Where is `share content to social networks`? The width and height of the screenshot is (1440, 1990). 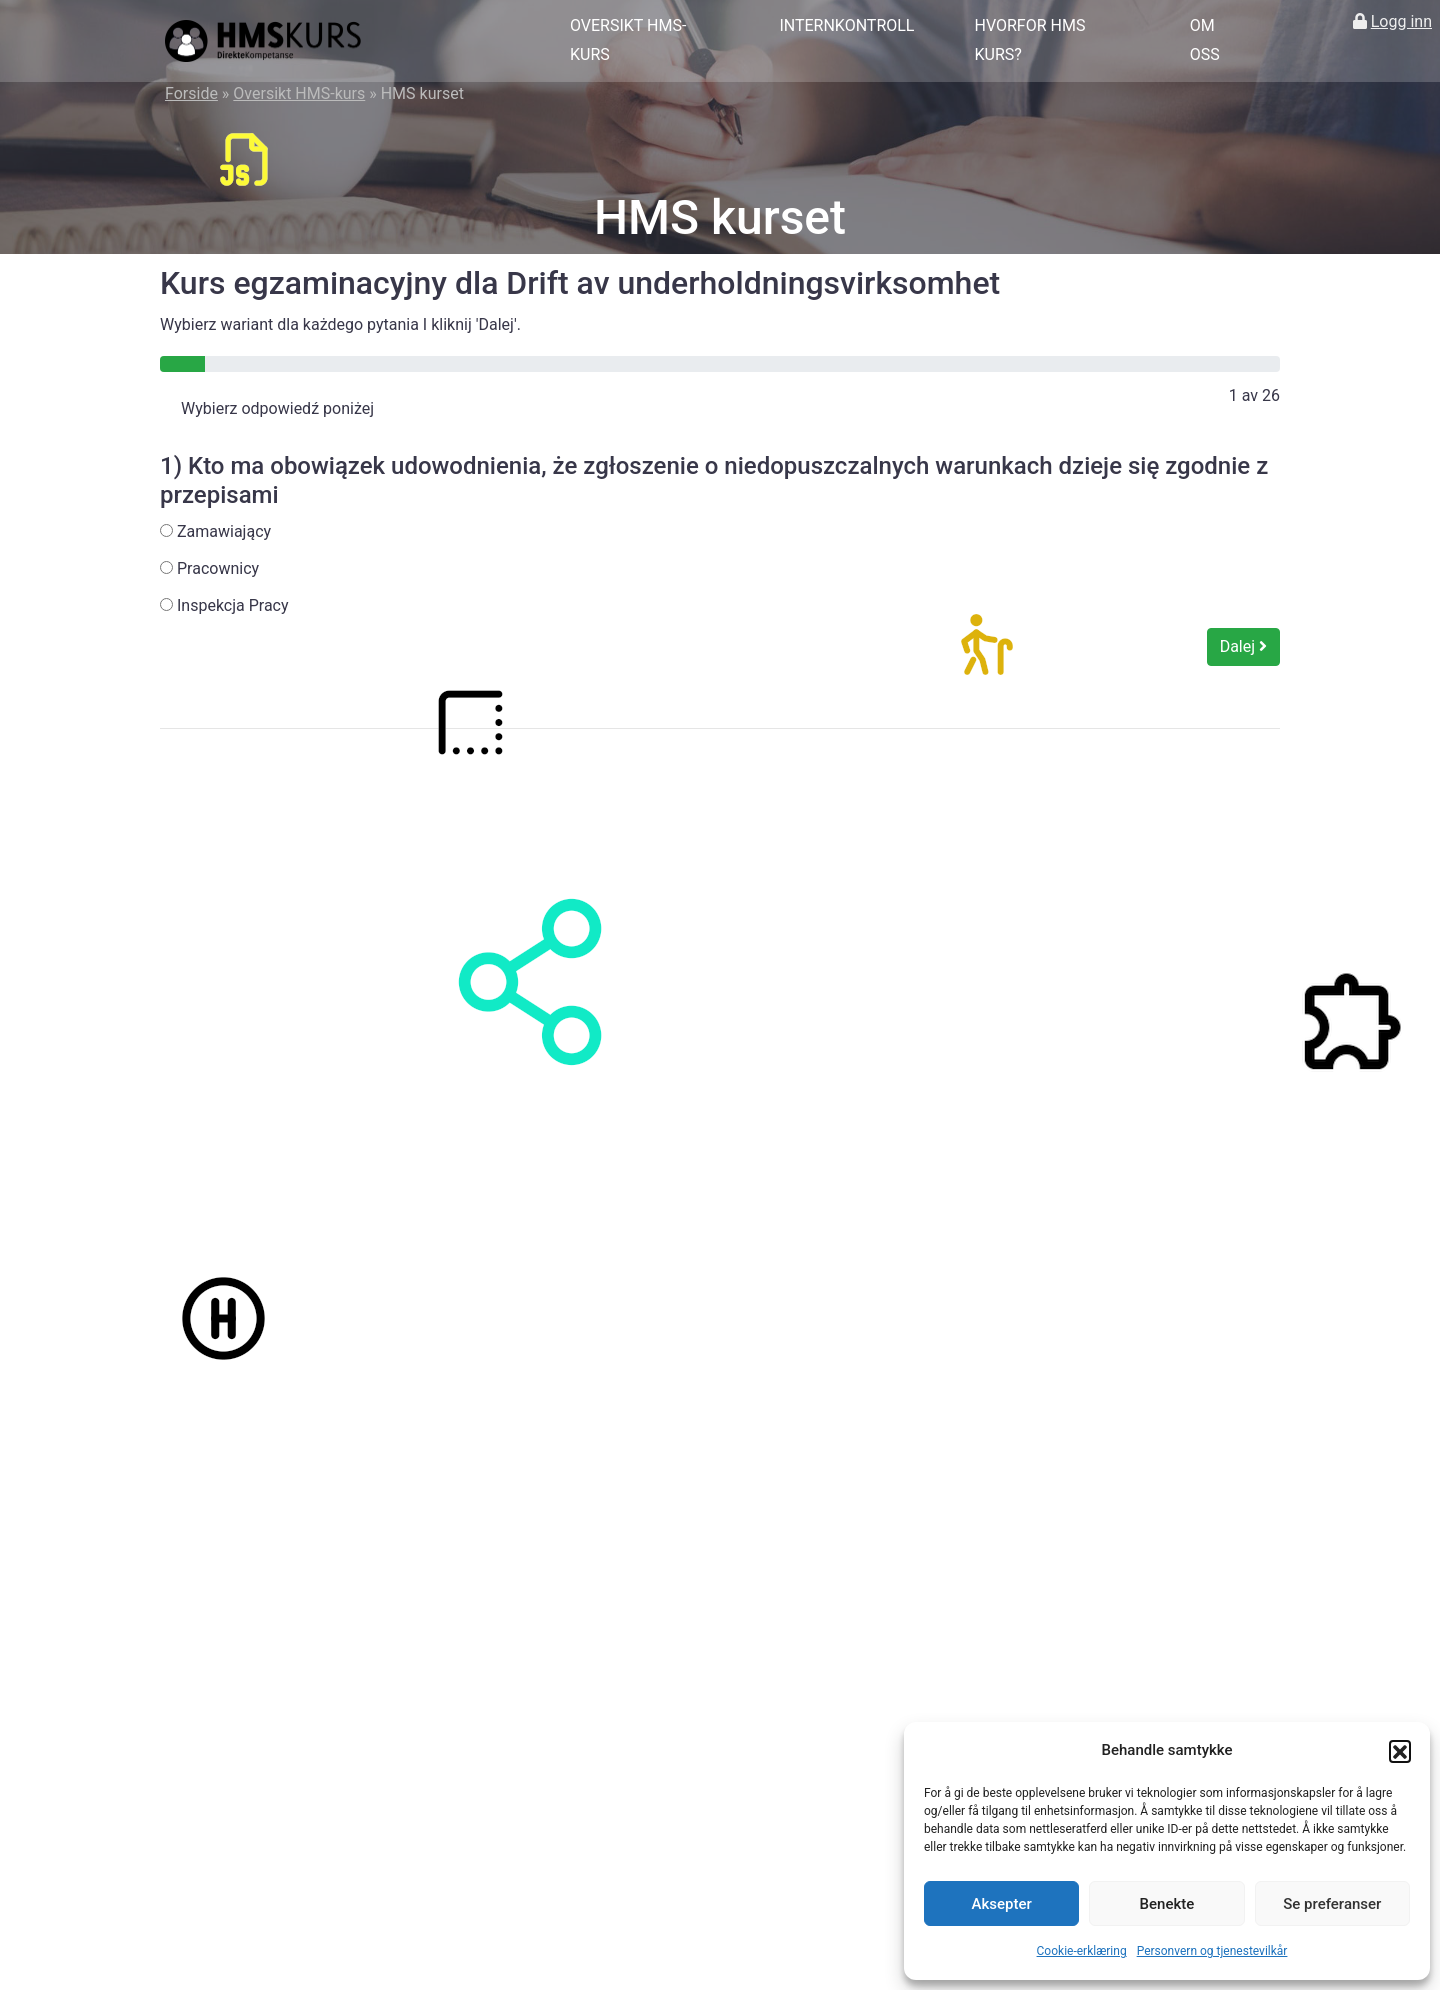 share content to social networks is located at coordinates (536, 982).